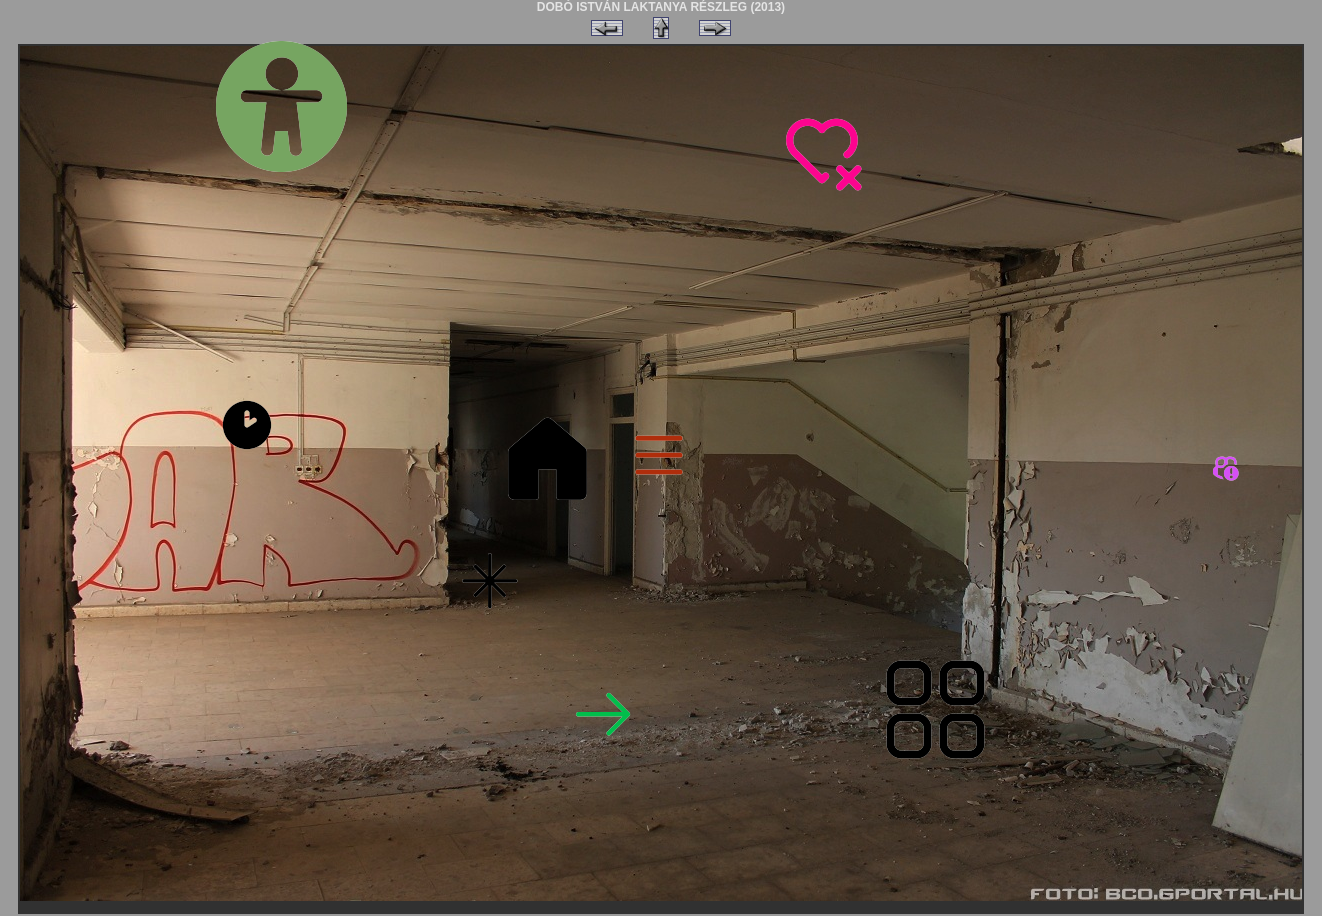  Describe the element at coordinates (1226, 468) in the screenshot. I see `indicates a warning or issue with GitHub Copilot` at that location.